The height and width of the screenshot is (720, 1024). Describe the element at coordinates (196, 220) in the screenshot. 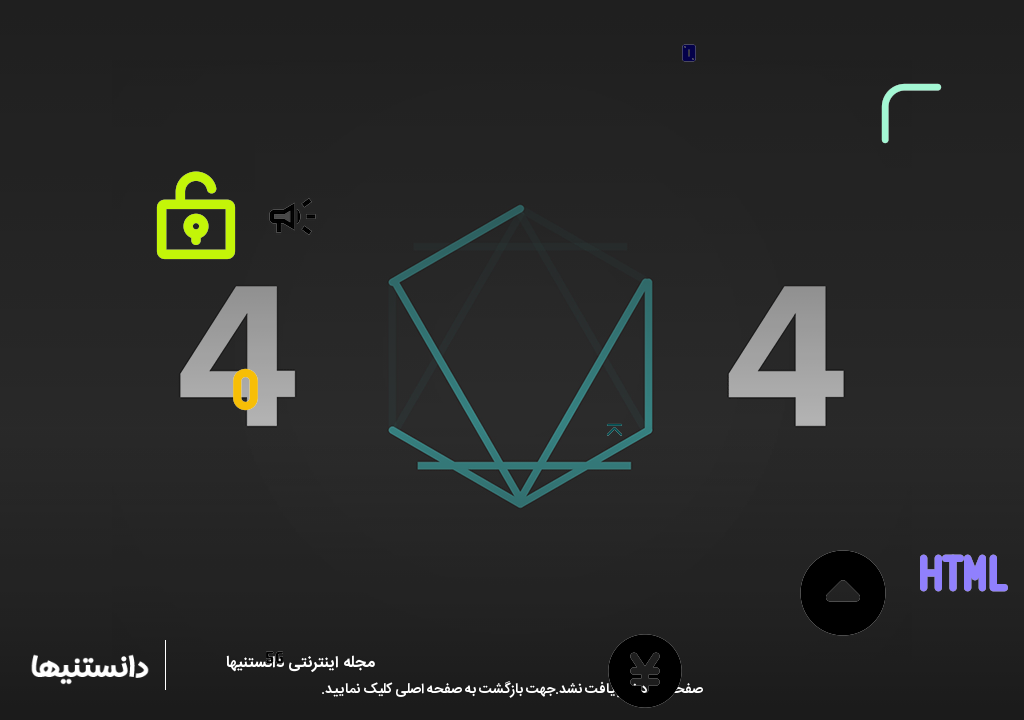

I see `unlock with key authentication` at that location.